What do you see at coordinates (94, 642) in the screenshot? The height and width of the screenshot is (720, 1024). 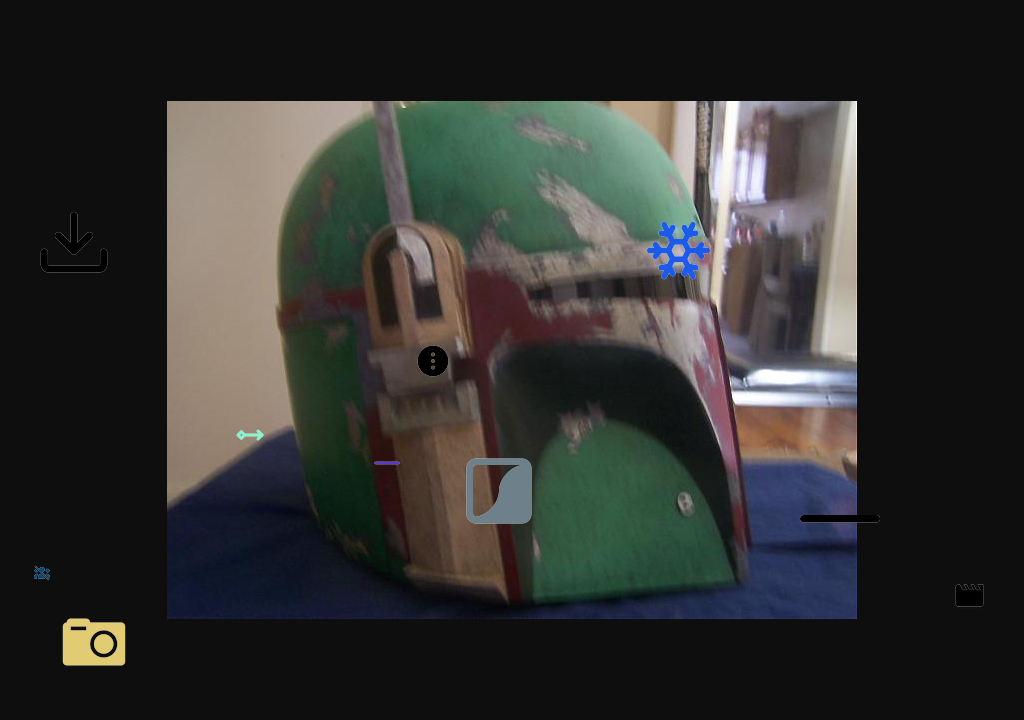 I see `take a photo or access camera` at bounding box center [94, 642].